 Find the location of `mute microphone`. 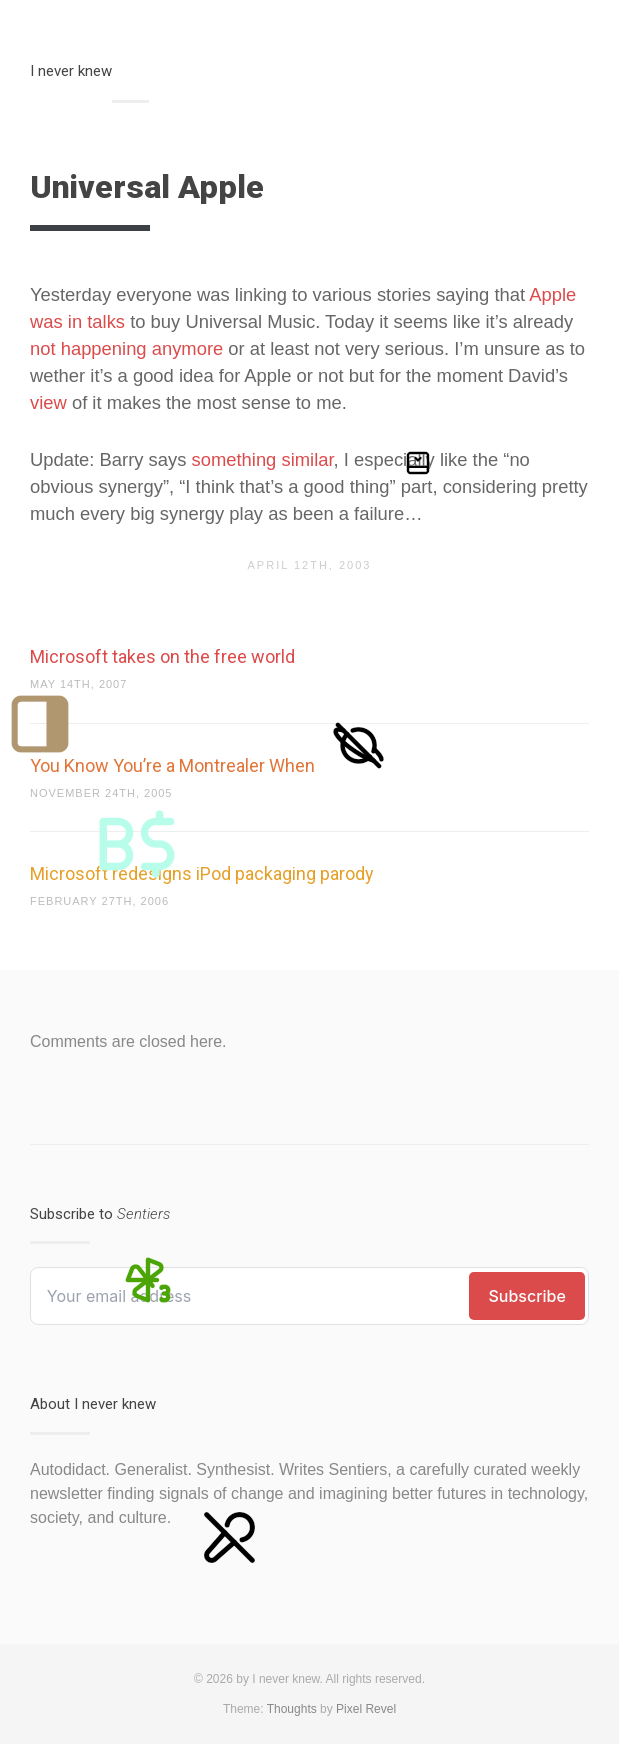

mute microphone is located at coordinates (229, 1537).